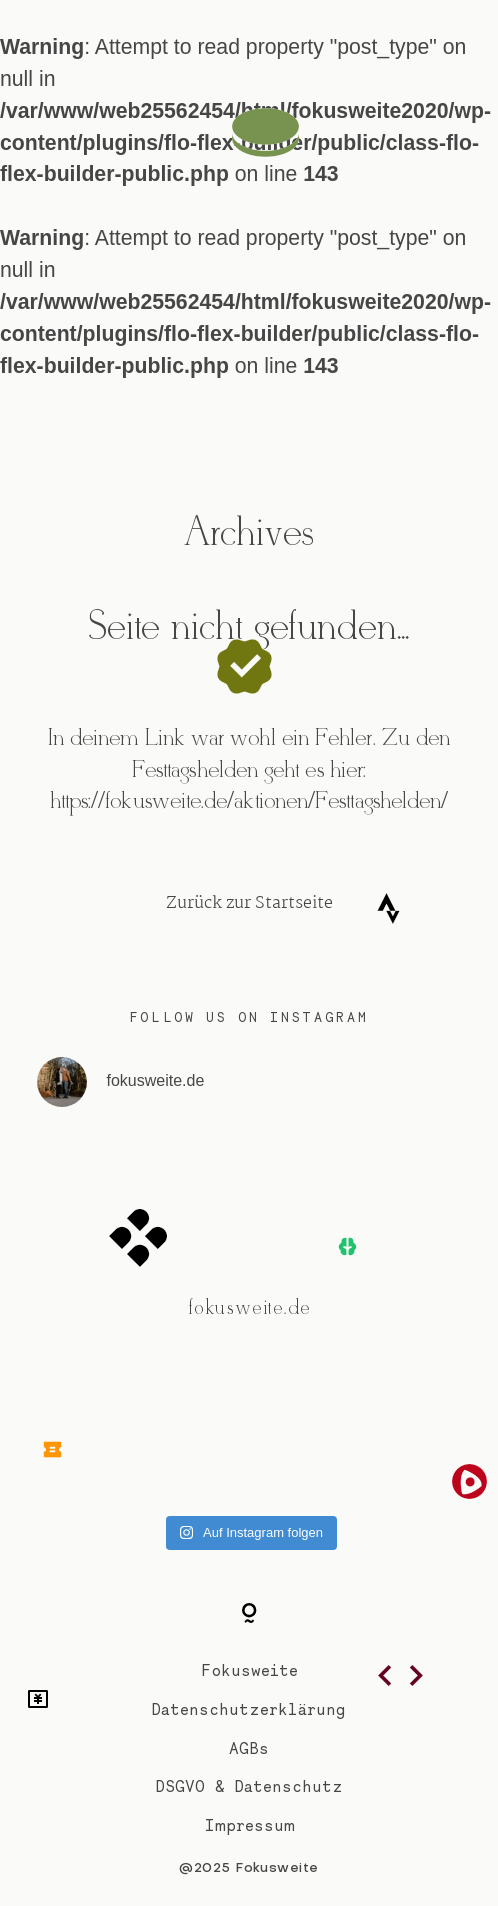 The height and width of the screenshot is (1906, 498). What do you see at coordinates (388, 908) in the screenshot?
I see `open the Strava app` at bounding box center [388, 908].